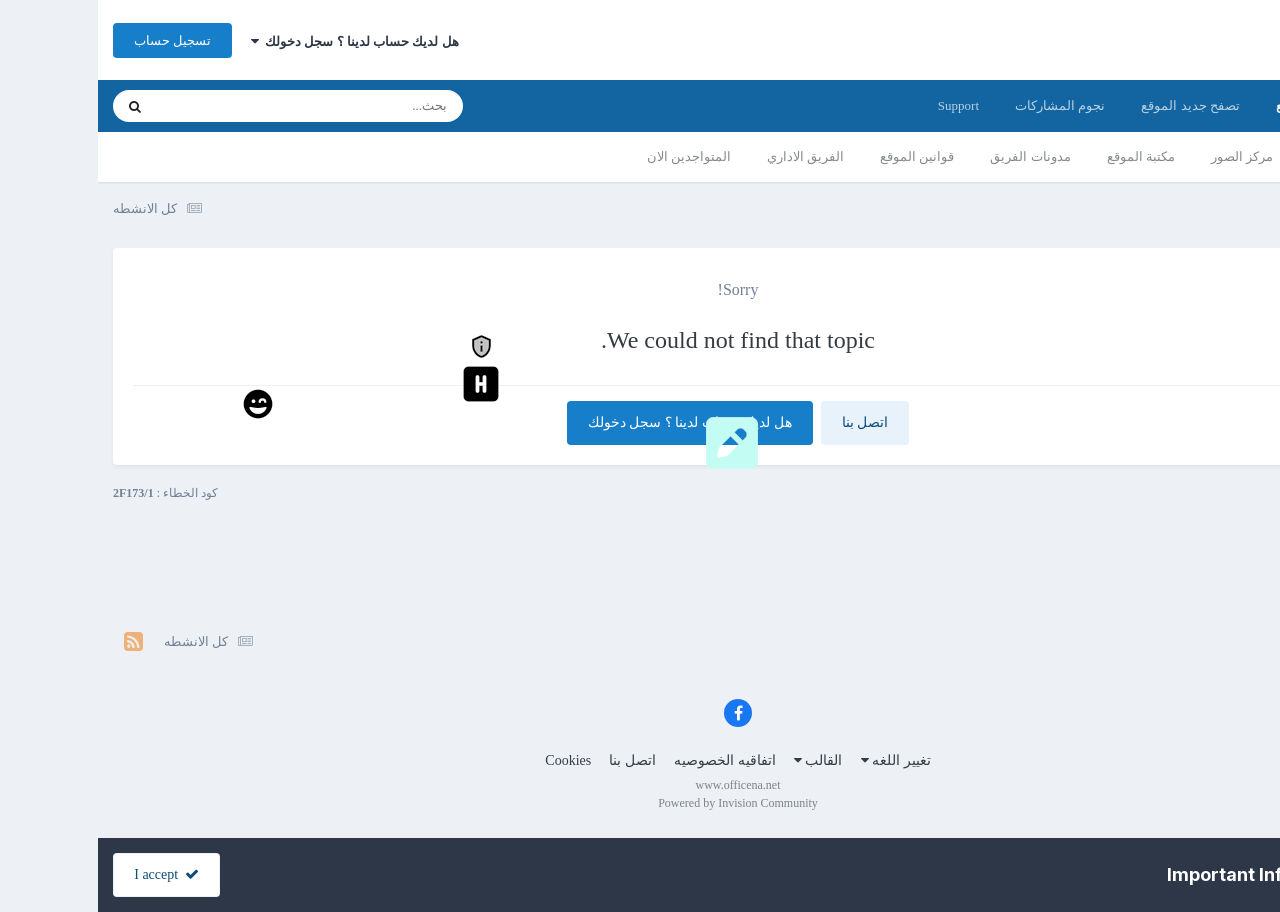 This screenshot has height=912, width=1280. I want to click on view privacy policy or information, so click(481, 346).